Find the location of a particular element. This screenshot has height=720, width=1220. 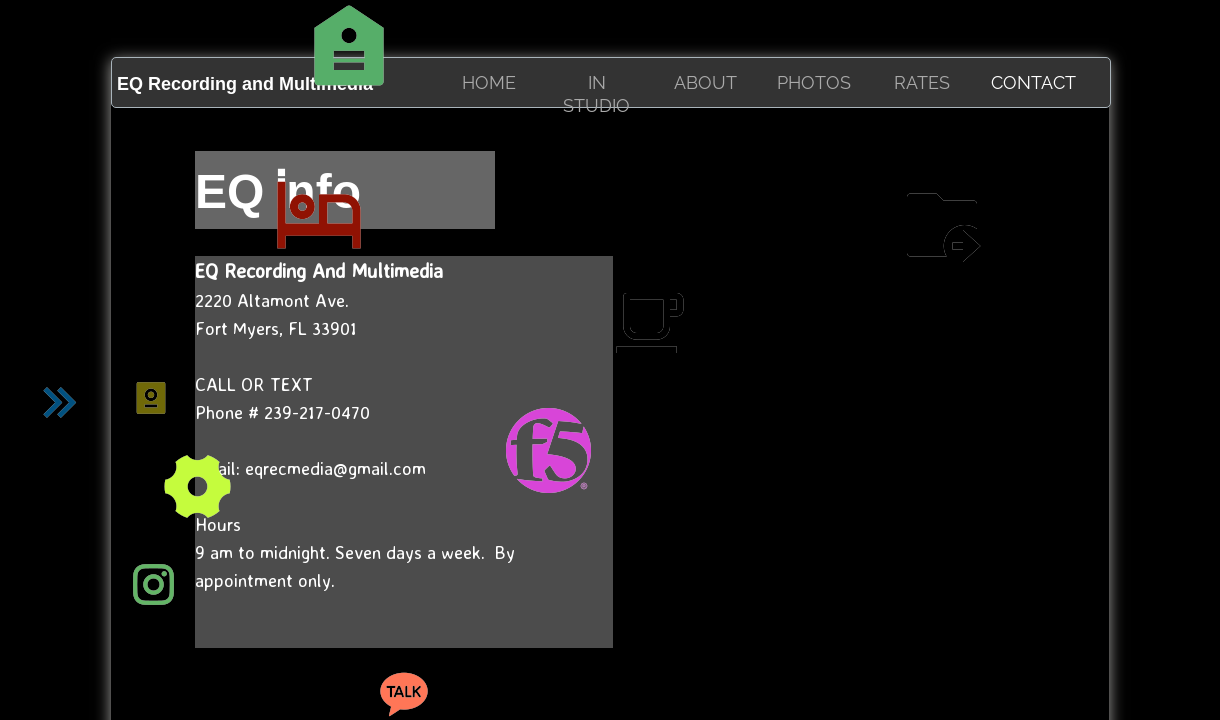

view passport or travel document is located at coordinates (151, 398).